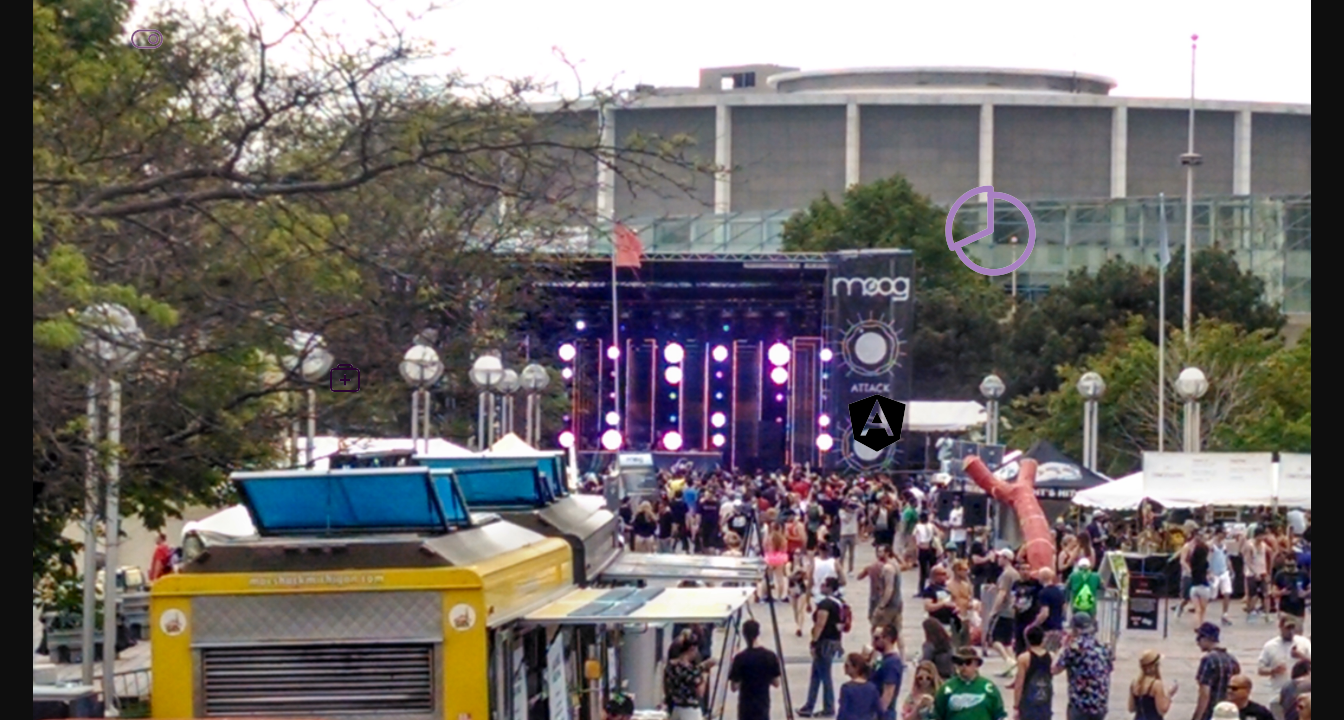 This screenshot has height=720, width=1344. Describe the element at coordinates (345, 378) in the screenshot. I see `access health or medical features` at that location.